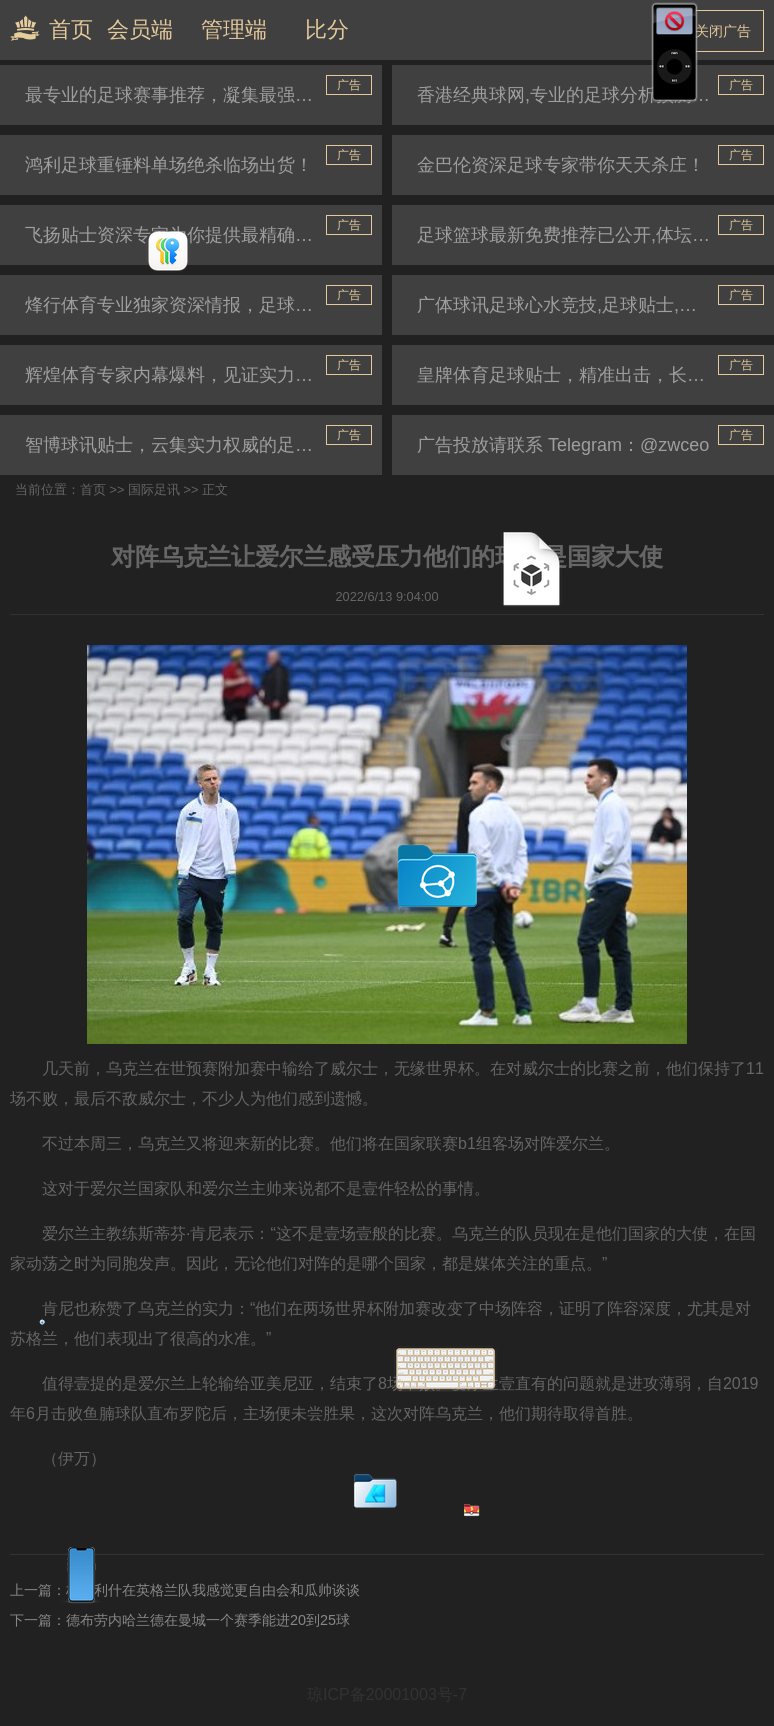 The width and height of the screenshot is (774, 1726). Describe the element at coordinates (531, 570) in the screenshot. I see `open a 3D reality file or AR content` at that location.